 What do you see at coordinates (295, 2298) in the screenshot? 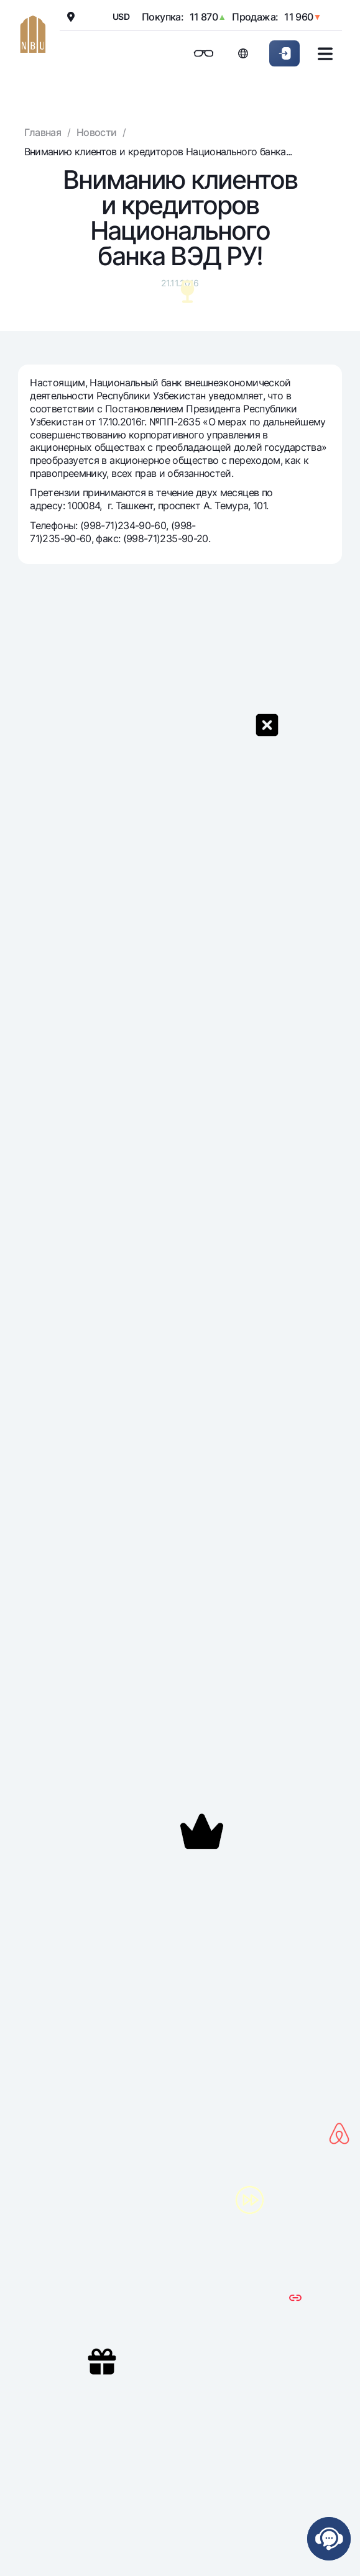
I see `copy or share a link` at bounding box center [295, 2298].